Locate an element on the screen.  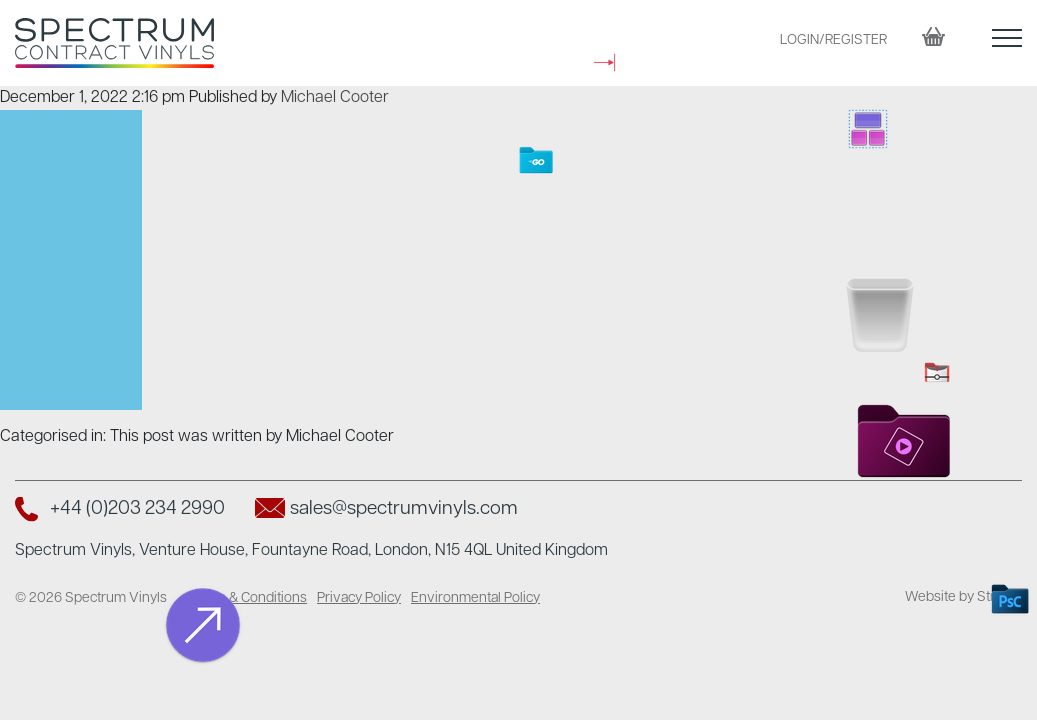
open folder containing Go language projects is located at coordinates (536, 161).